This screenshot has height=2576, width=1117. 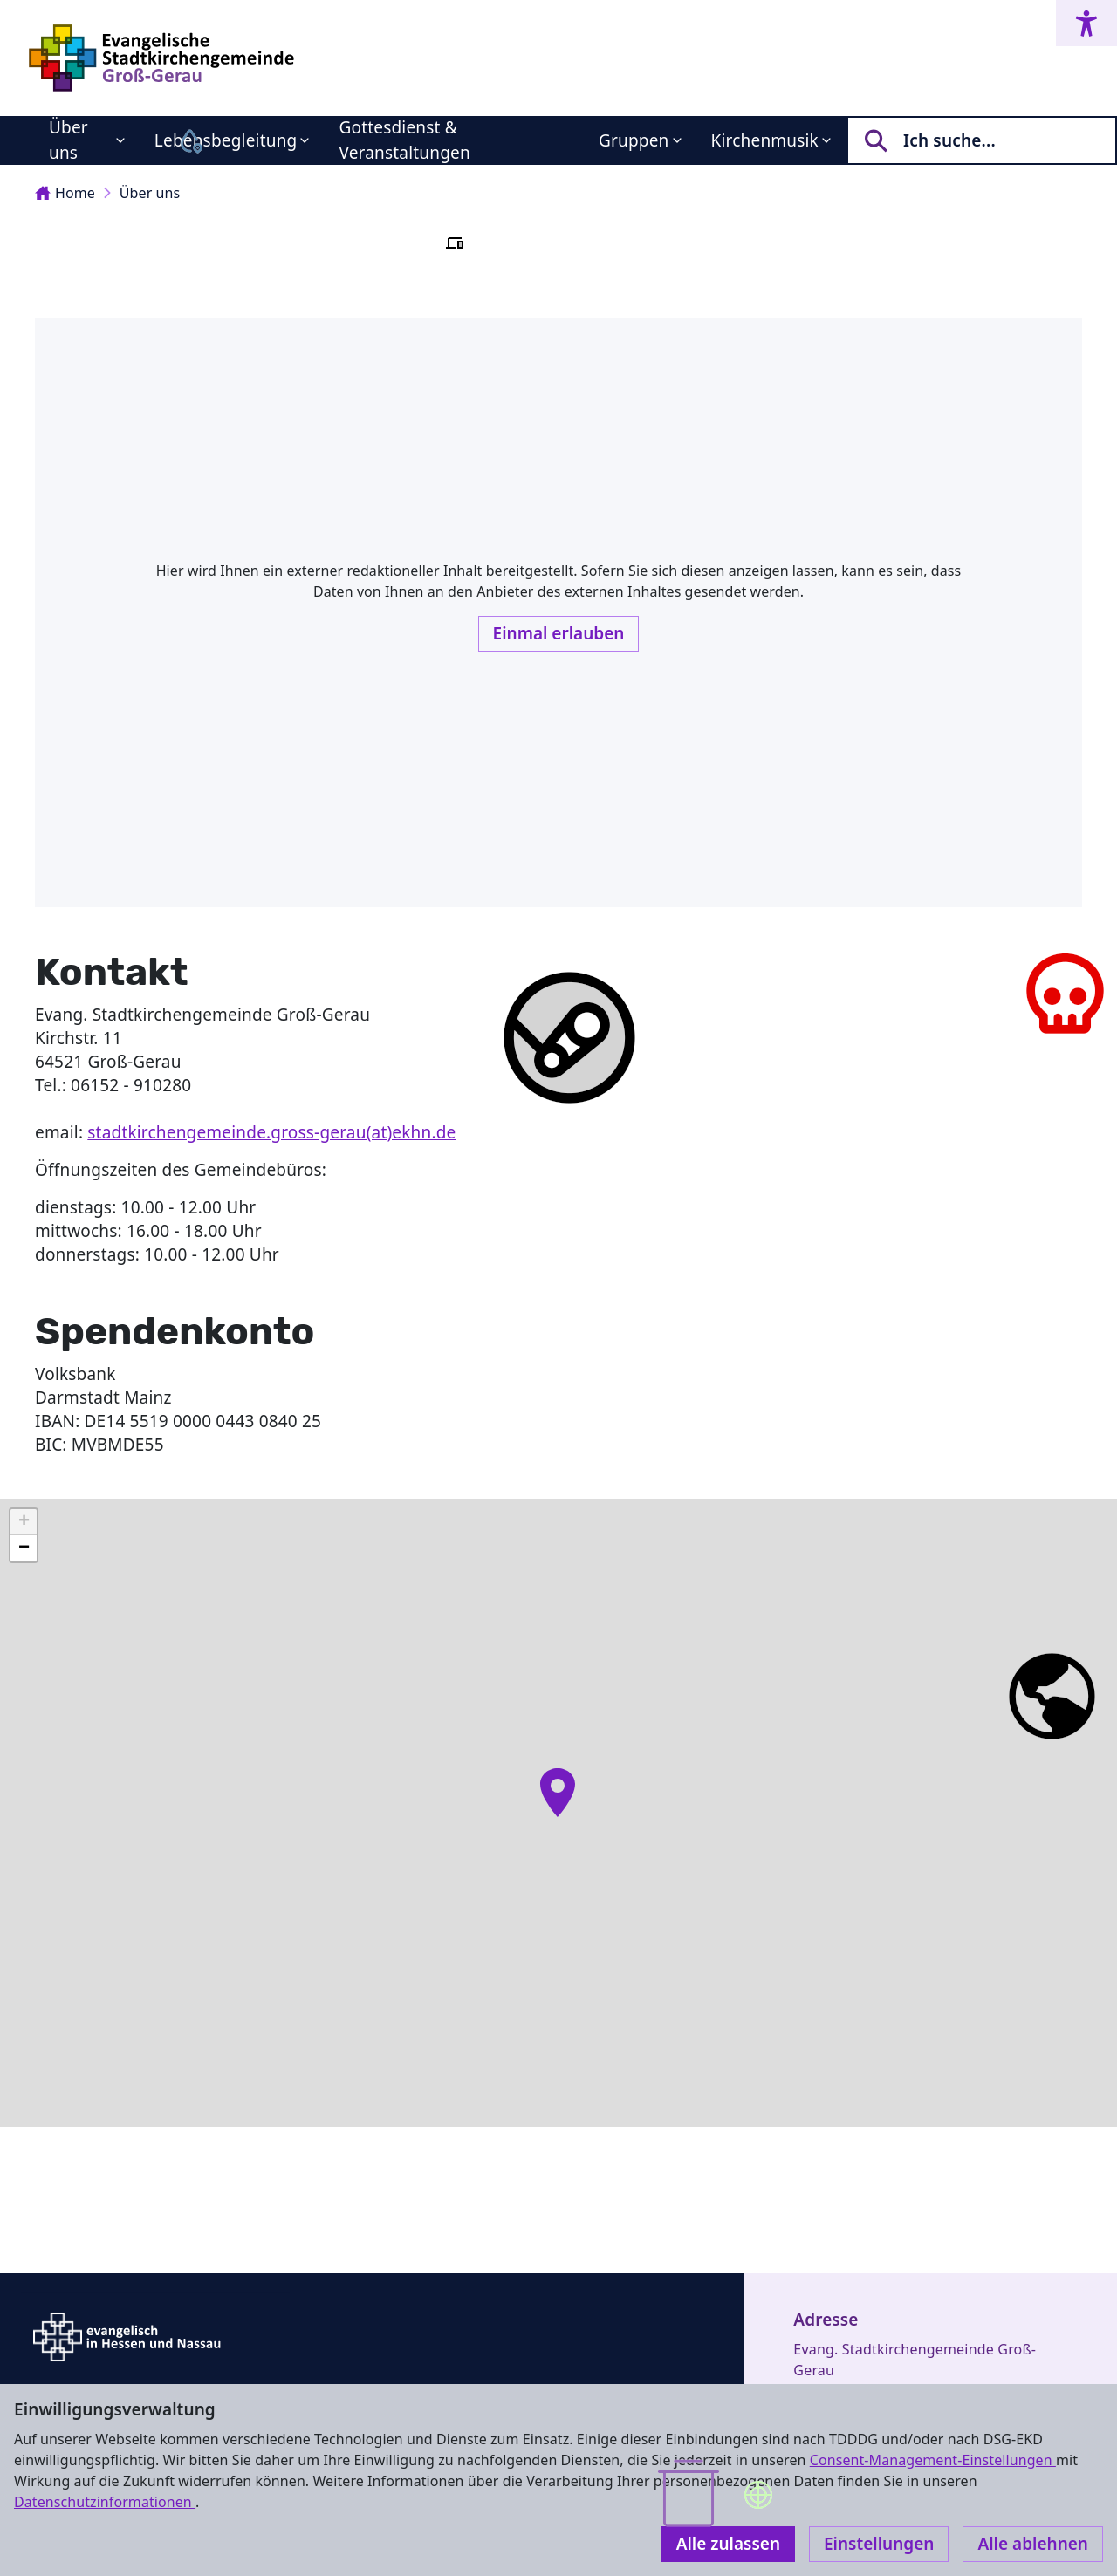 What do you see at coordinates (1052, 1696) in the screenshot?
I see `switch to western hemisphere region` at bounding box center [1052, 1696].